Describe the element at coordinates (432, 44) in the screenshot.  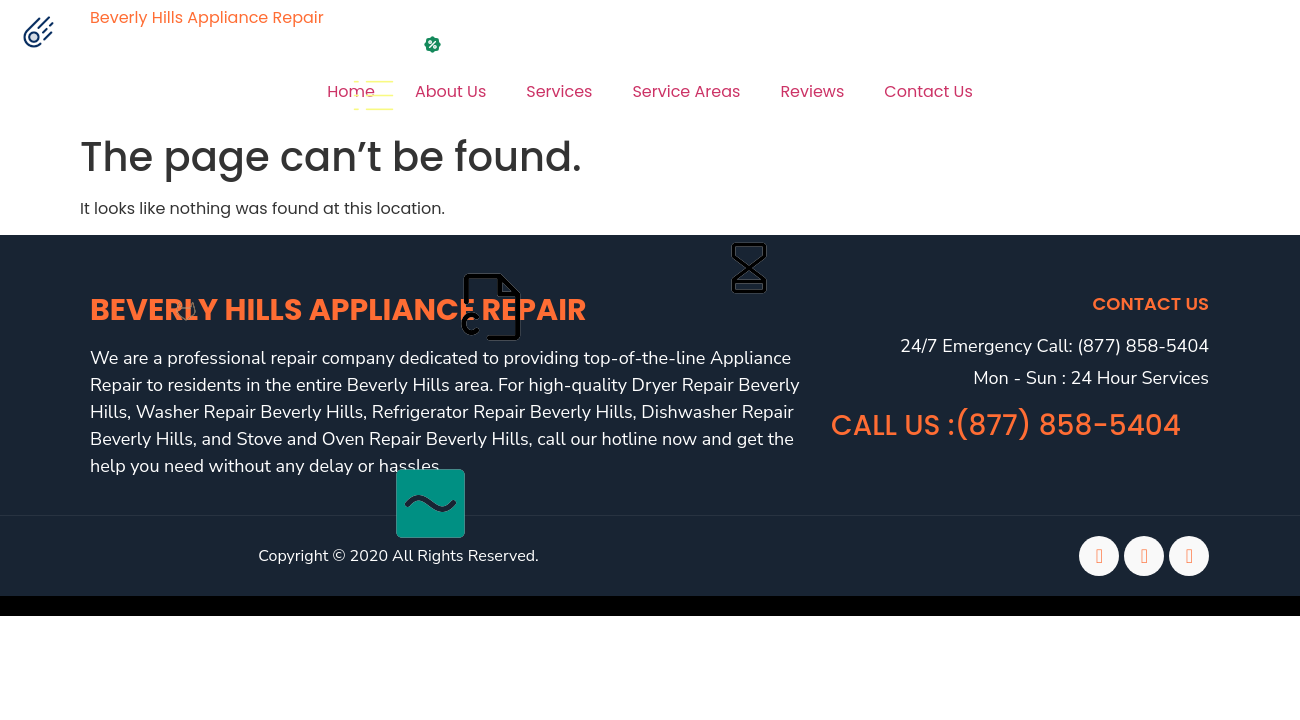
I see `view available discounts or promotions` at that location.